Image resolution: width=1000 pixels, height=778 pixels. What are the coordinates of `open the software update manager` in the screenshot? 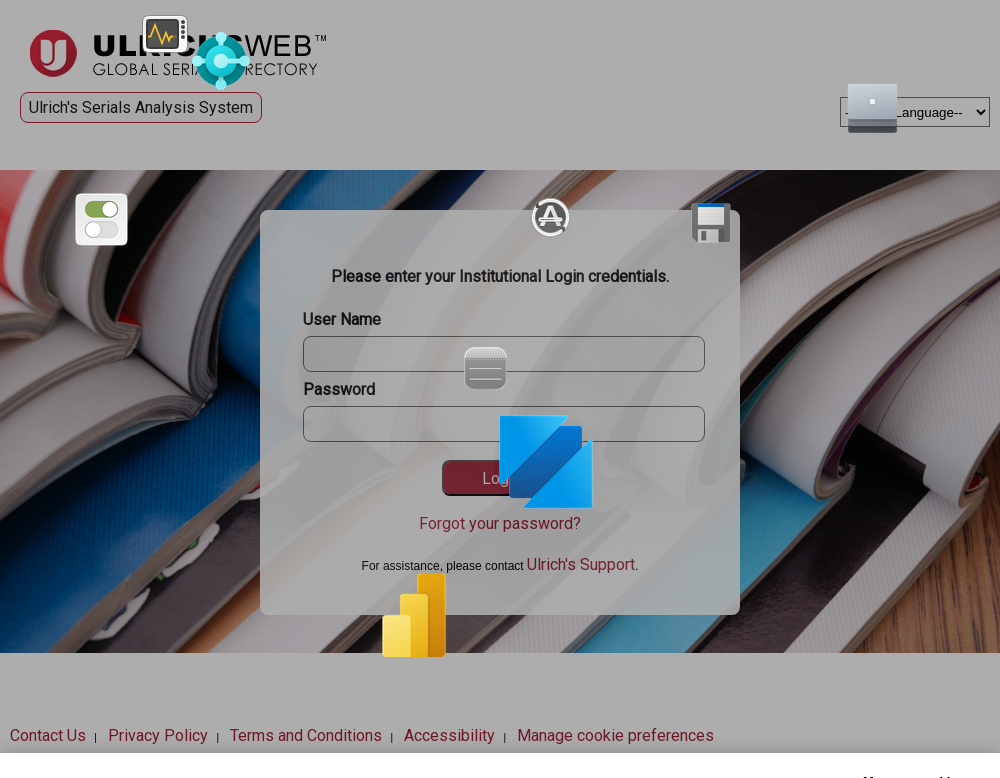 It's located at (550, 217).